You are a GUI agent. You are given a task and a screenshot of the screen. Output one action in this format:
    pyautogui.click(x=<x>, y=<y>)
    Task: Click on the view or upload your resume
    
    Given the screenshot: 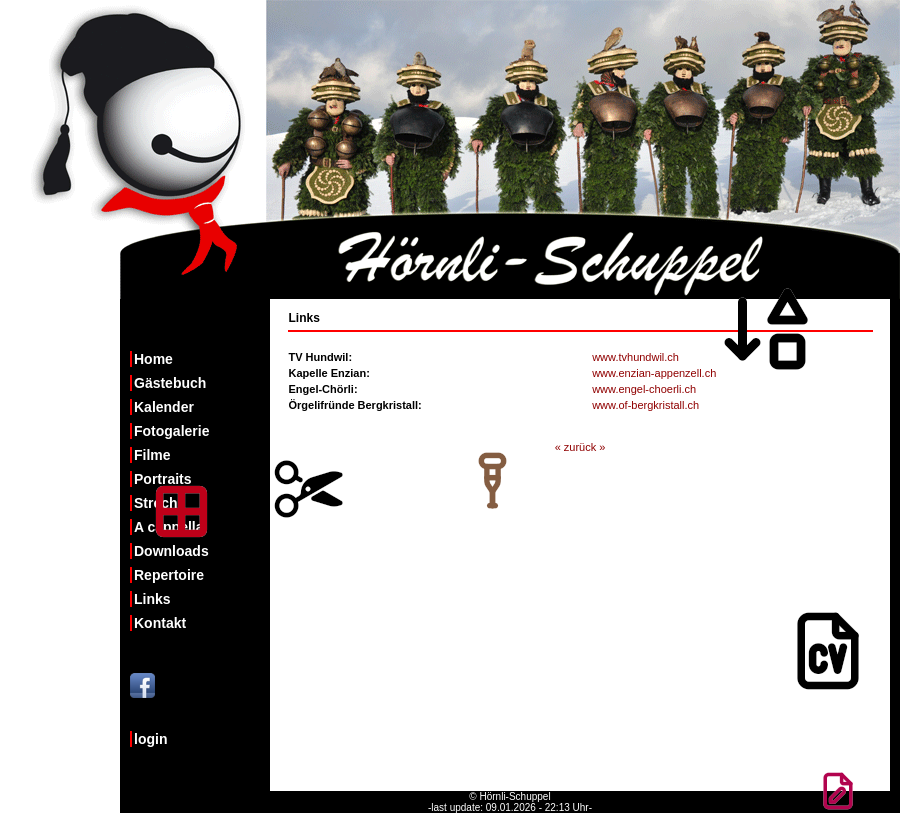 What is the action you would take?
    pyautogui.click(x=828, y=651)
    